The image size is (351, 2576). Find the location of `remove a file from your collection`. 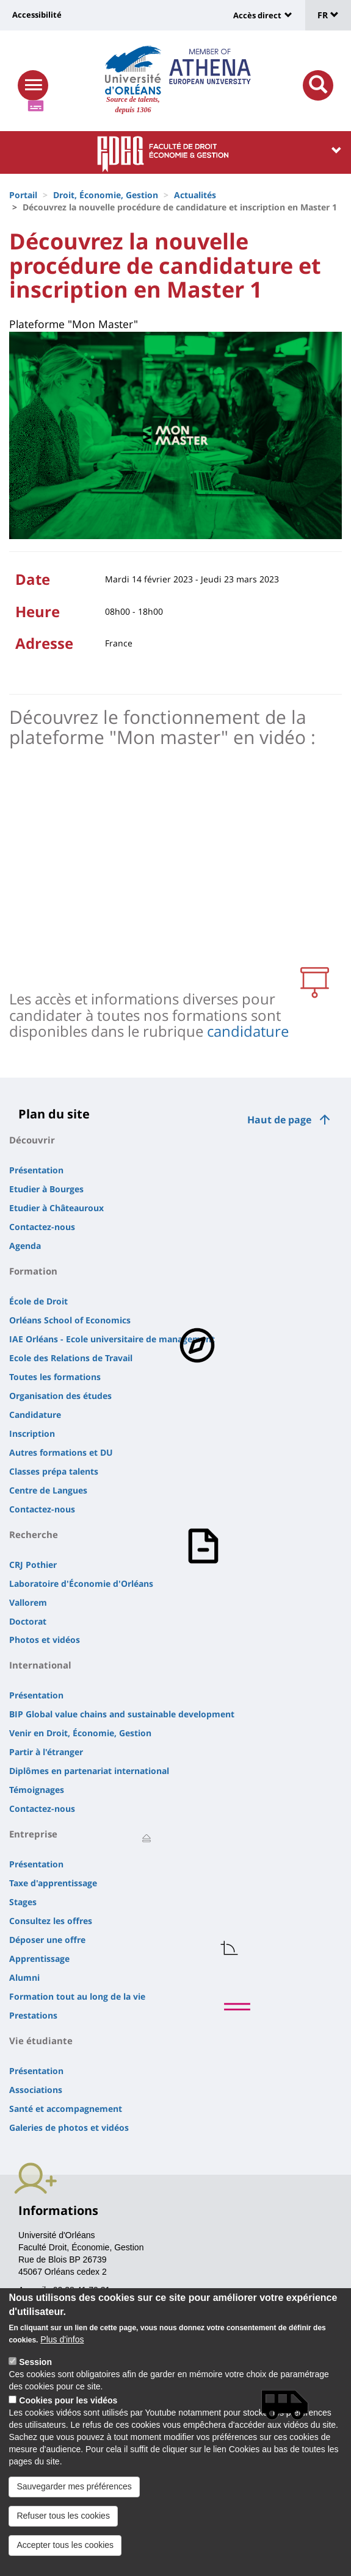

remove a file from your collection is located at coordinates (203, 1546).